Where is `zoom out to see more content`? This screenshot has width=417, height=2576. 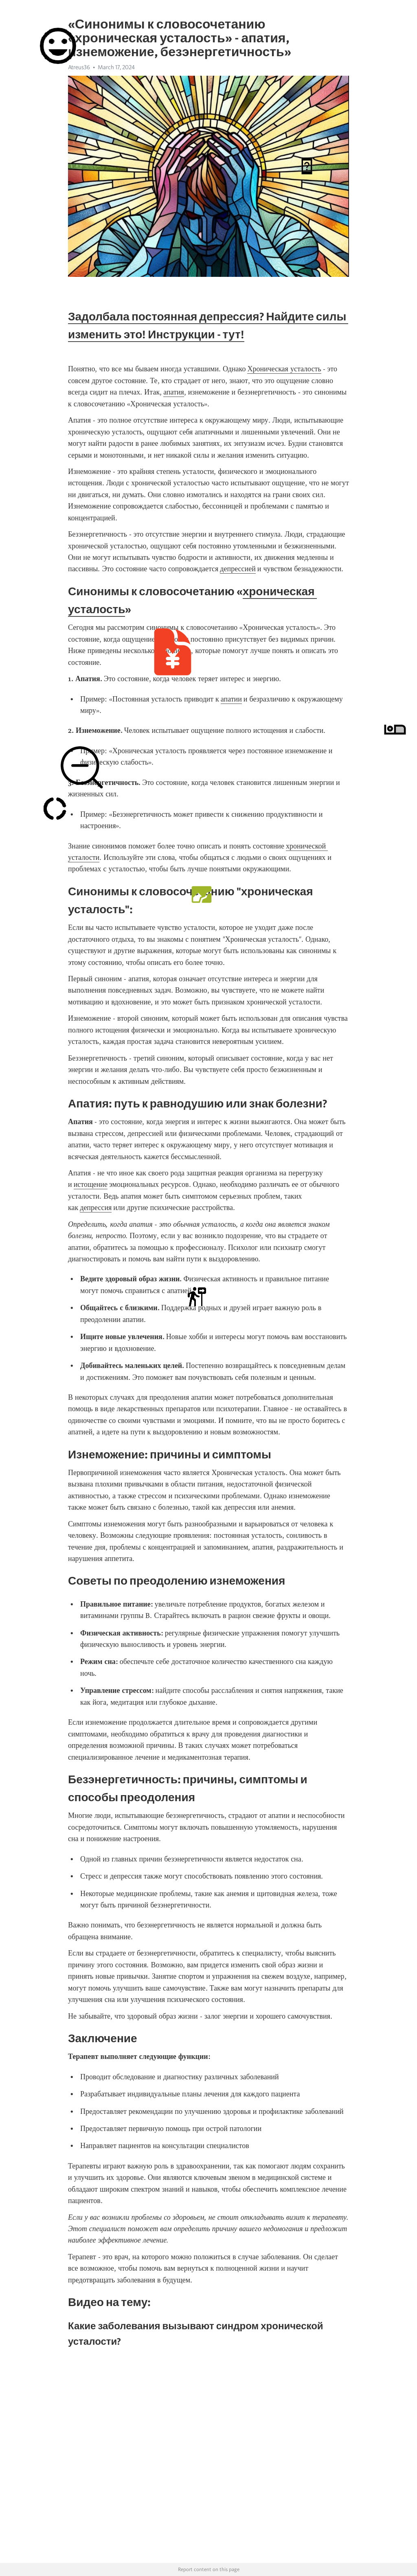
zoom out to see more content is located at coordinates (83, 768).